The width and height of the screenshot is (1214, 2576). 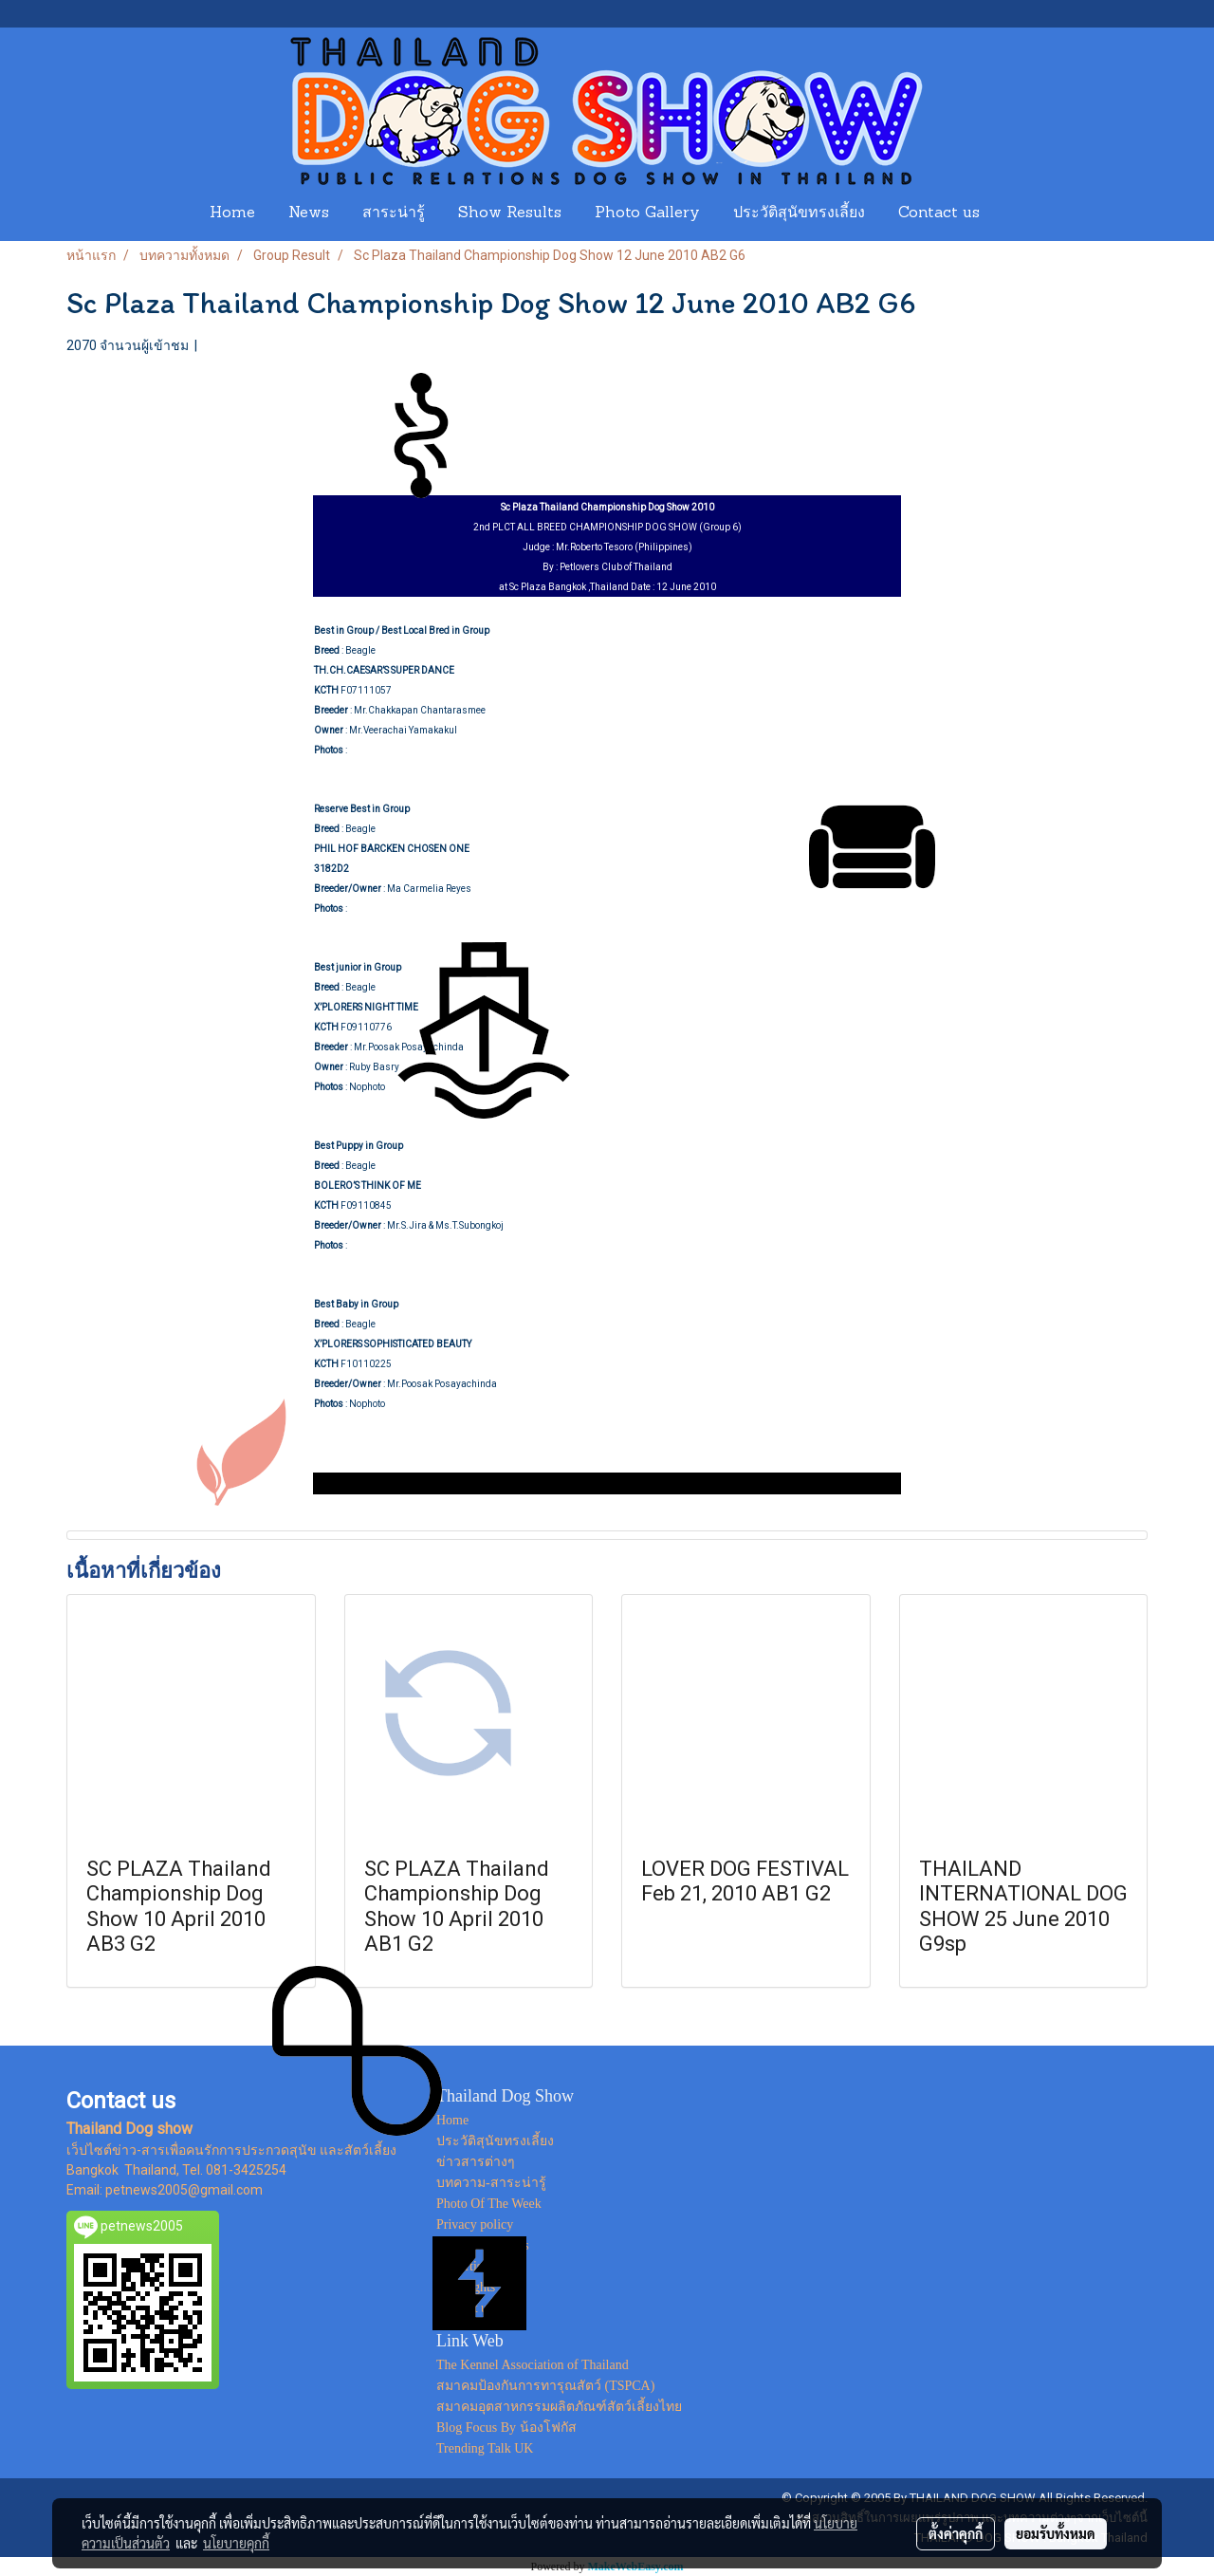 I want to click on ImprovMX email forwarding service logo, so click(x=484, y=1030).